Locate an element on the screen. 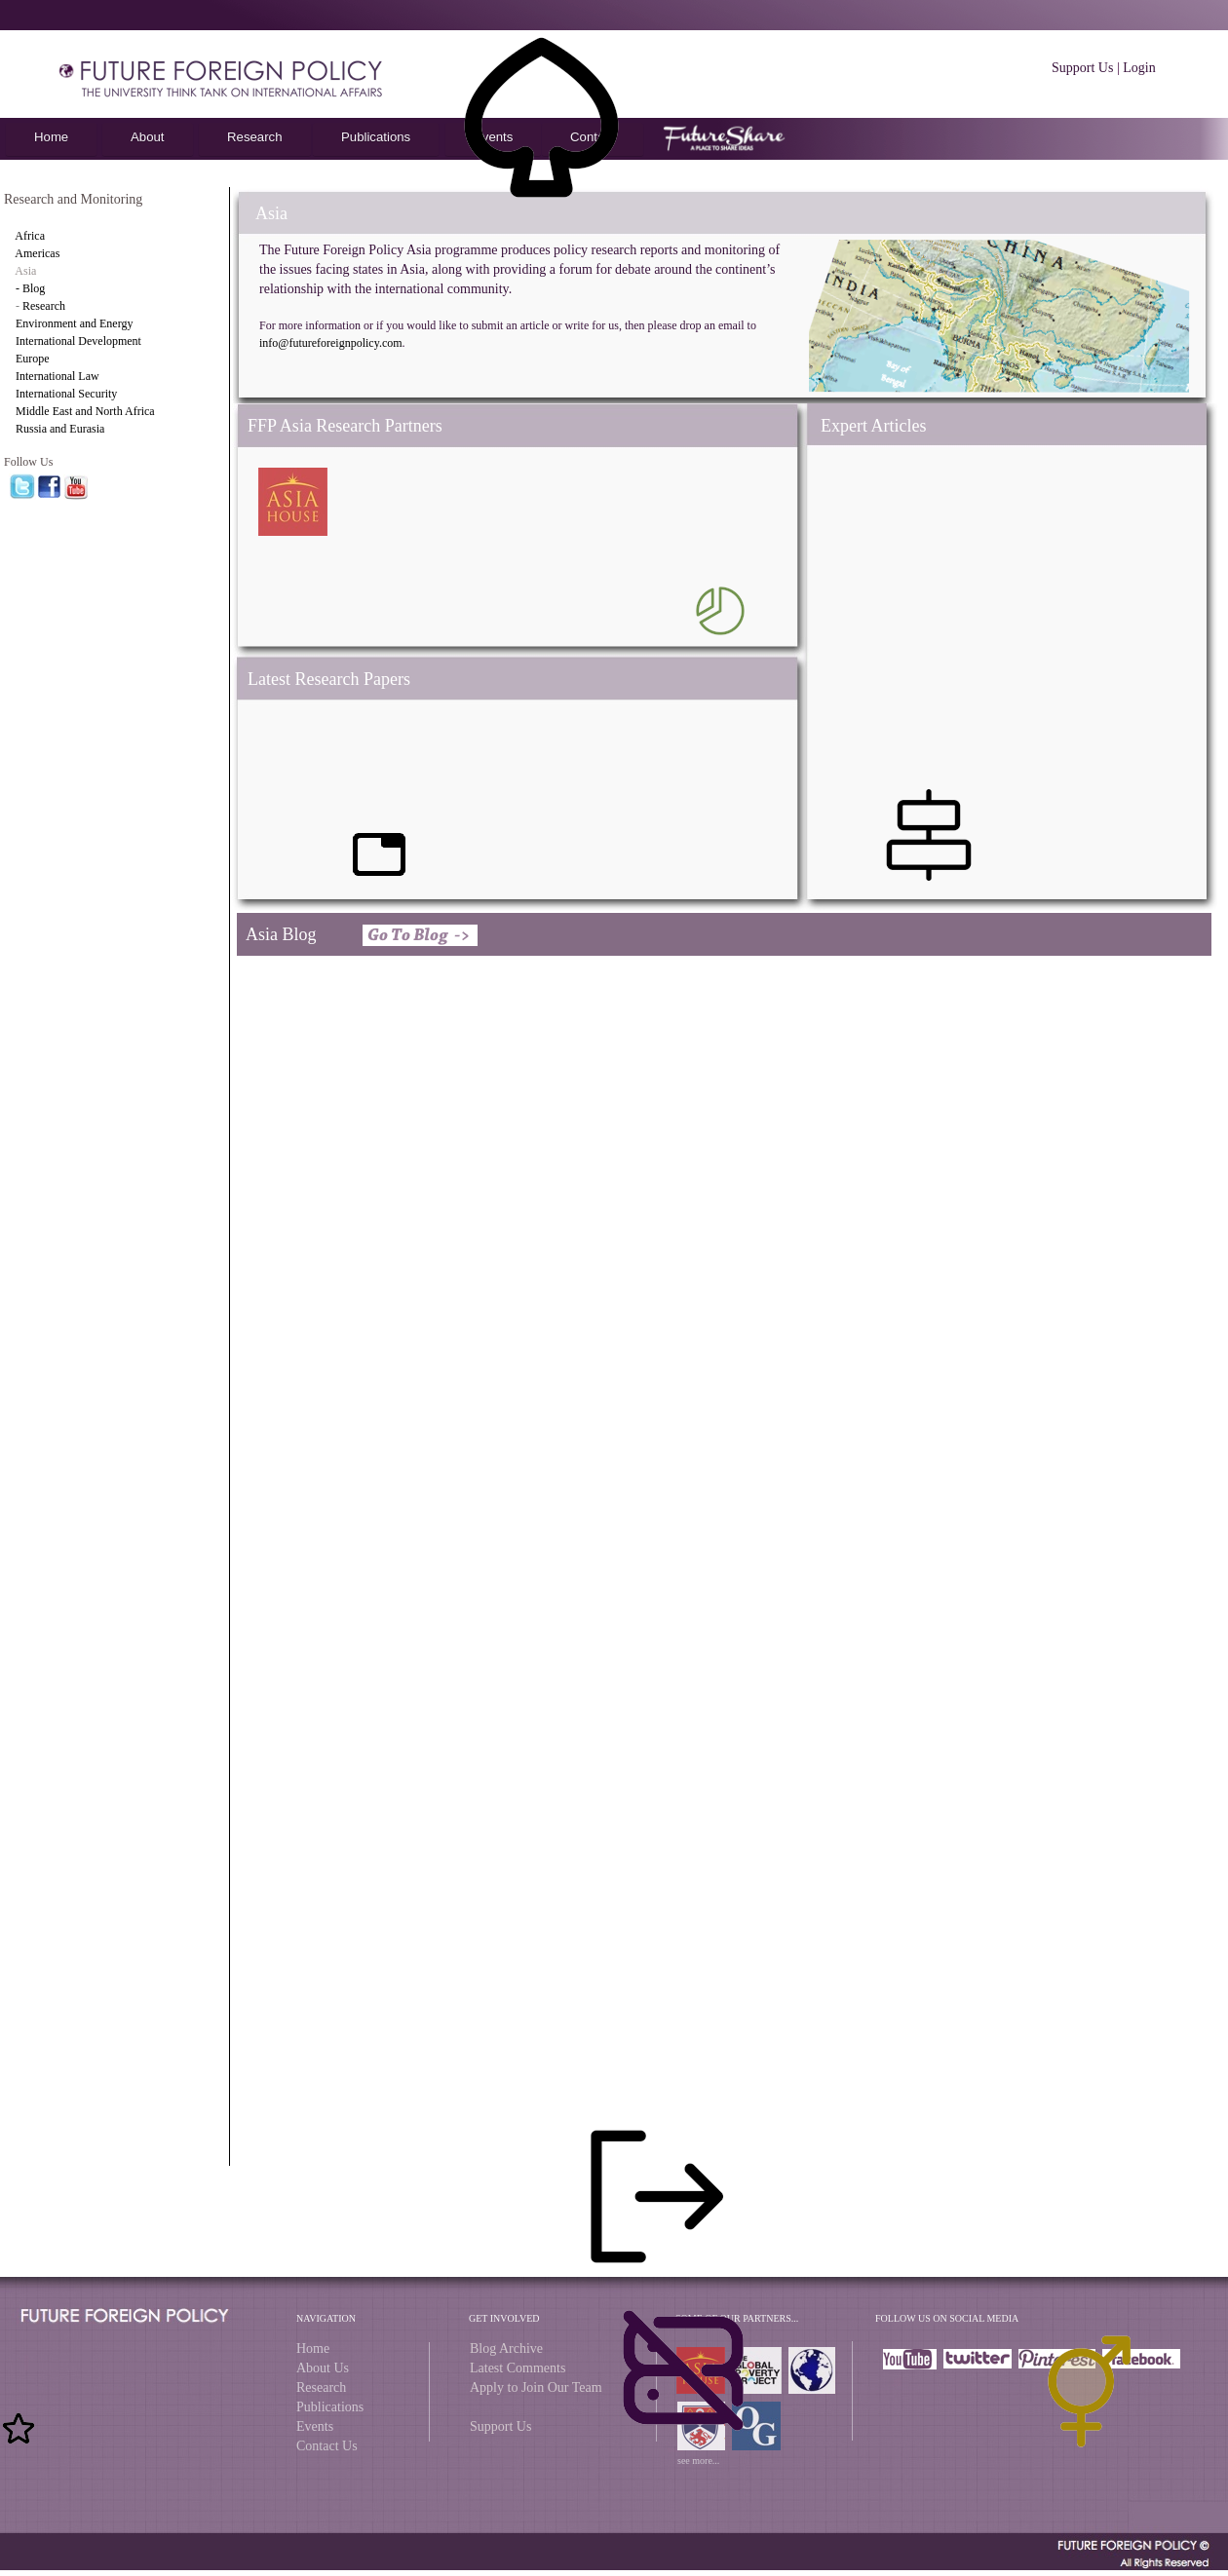 The image size is (1228, 2576). sign out of your account is located at coordinates (651, 2196).